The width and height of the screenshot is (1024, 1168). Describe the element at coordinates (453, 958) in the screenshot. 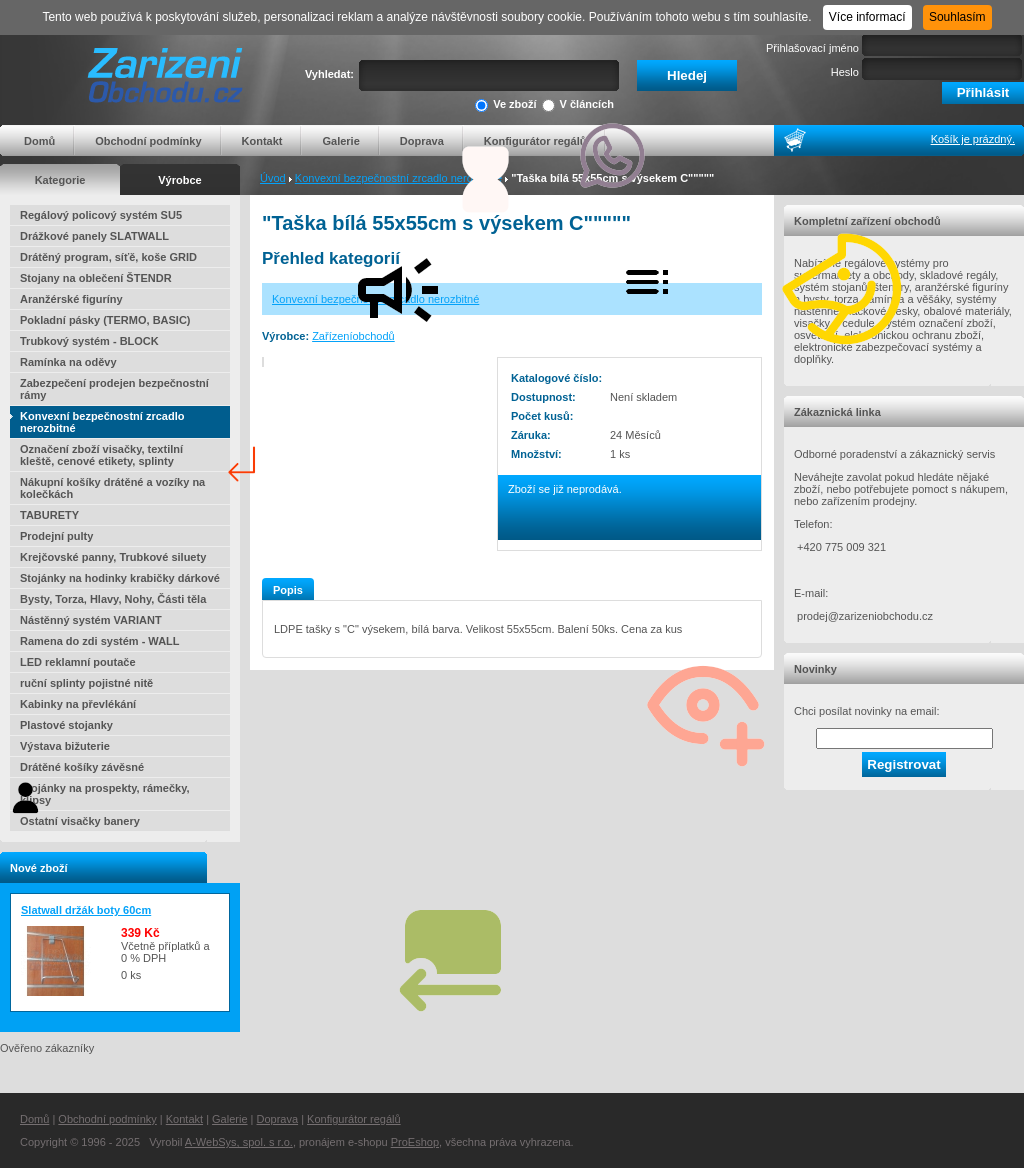

I see `auto-fit content to the left edge` at that location.